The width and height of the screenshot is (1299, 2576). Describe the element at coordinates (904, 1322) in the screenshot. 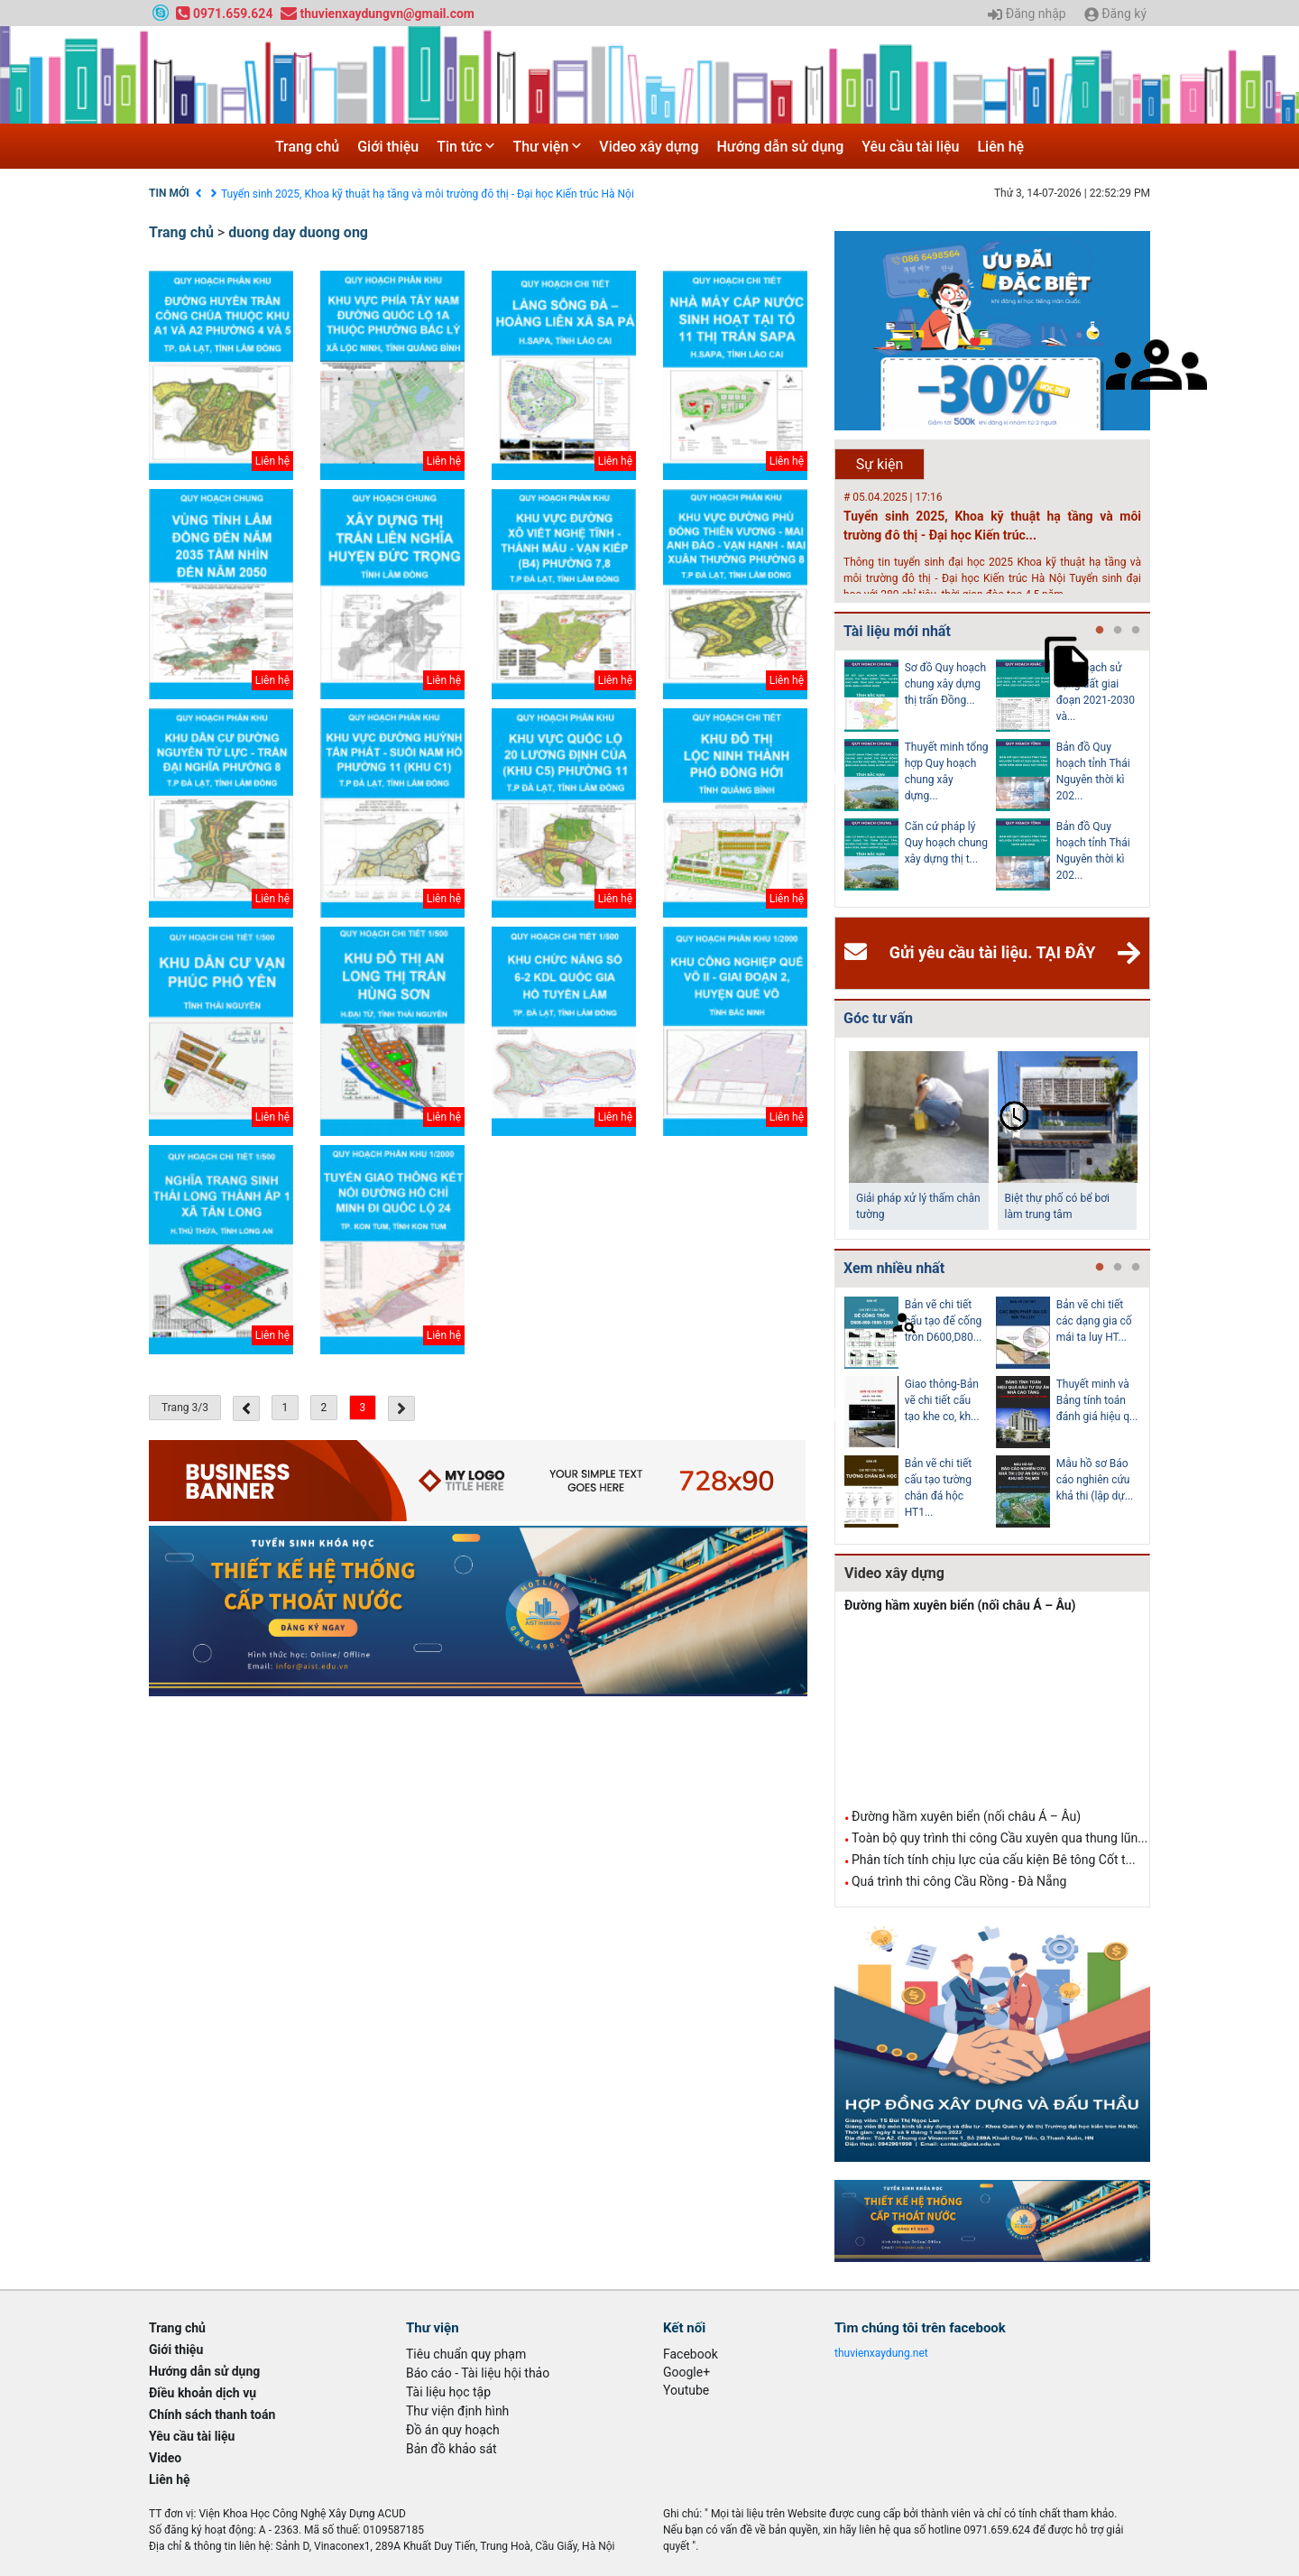

I see `search for a person or contact` at that location.